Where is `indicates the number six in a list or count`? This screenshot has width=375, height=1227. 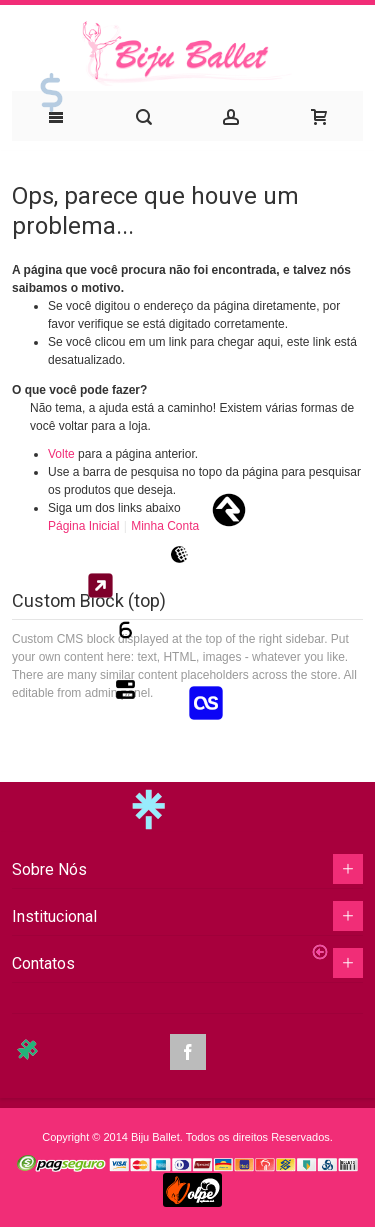
indicates the number six in a list or count is located at coordinates (126, 630).